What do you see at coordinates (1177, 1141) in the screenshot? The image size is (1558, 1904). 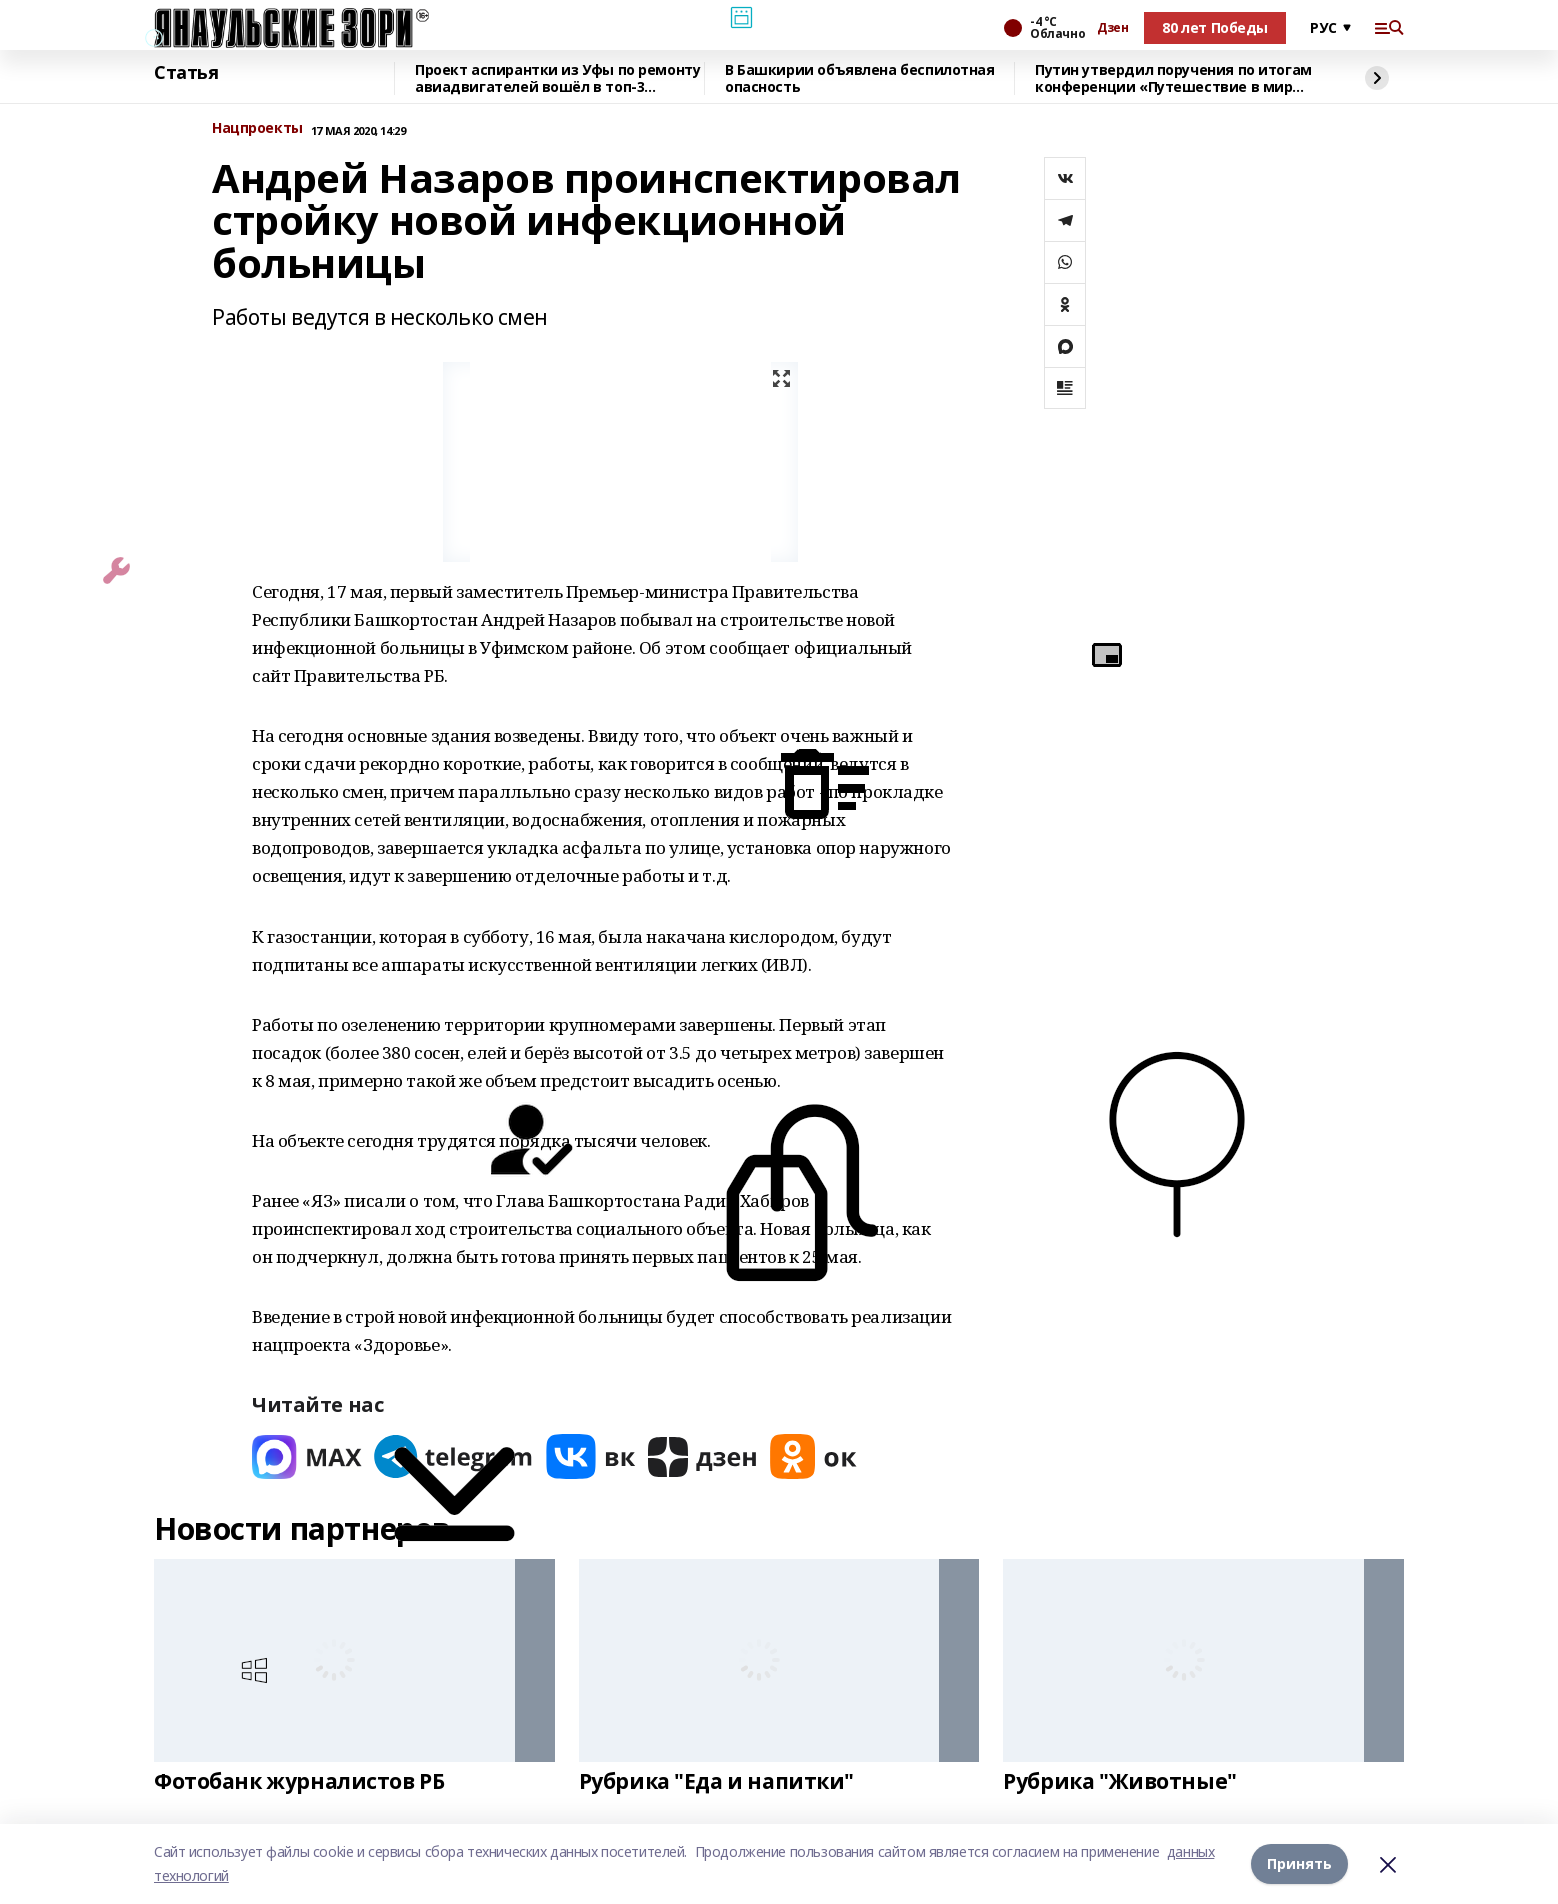 I see `select neuter or non-binary gender option` at bounding box center [1177, 1141].